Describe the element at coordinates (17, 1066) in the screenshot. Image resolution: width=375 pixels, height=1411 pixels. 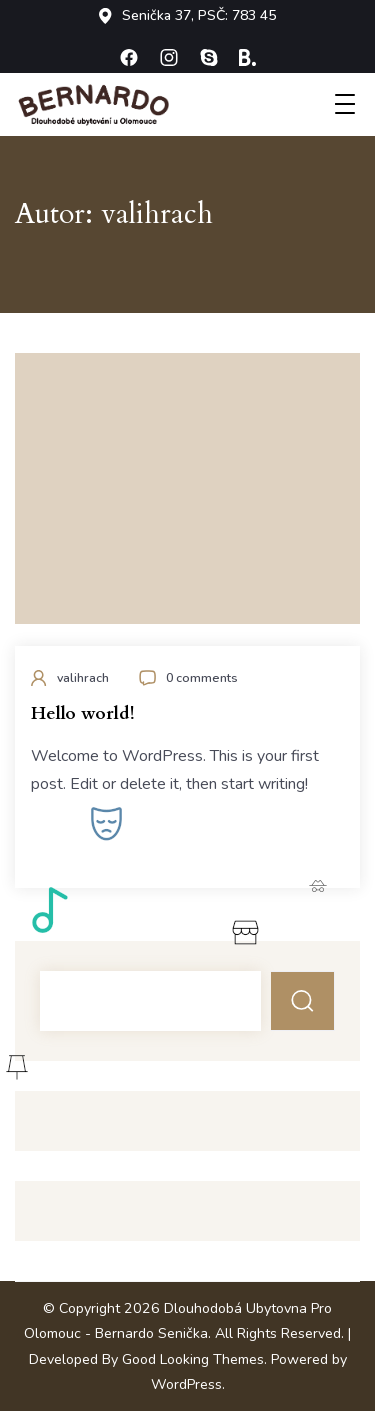
I see `pin item to keep it visible` at that location.